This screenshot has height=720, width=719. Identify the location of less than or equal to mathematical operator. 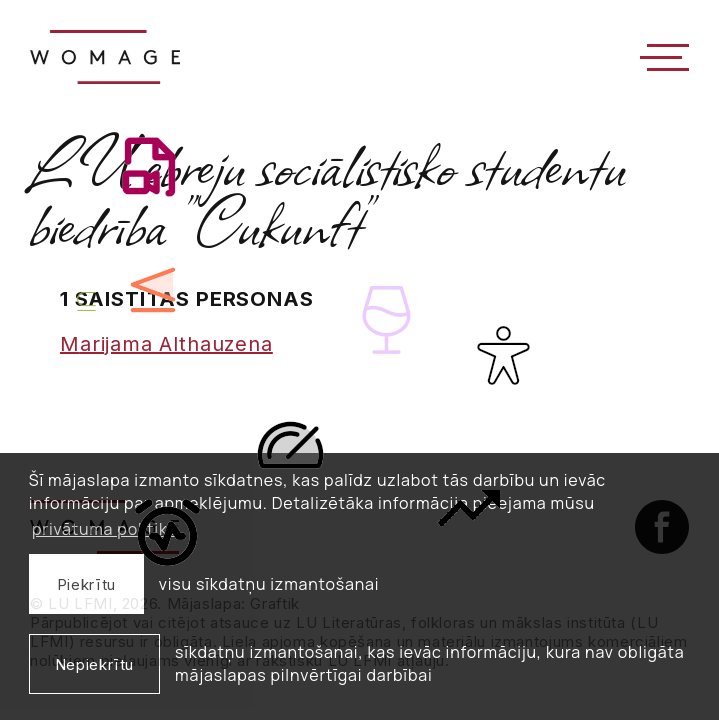
(154, 291).